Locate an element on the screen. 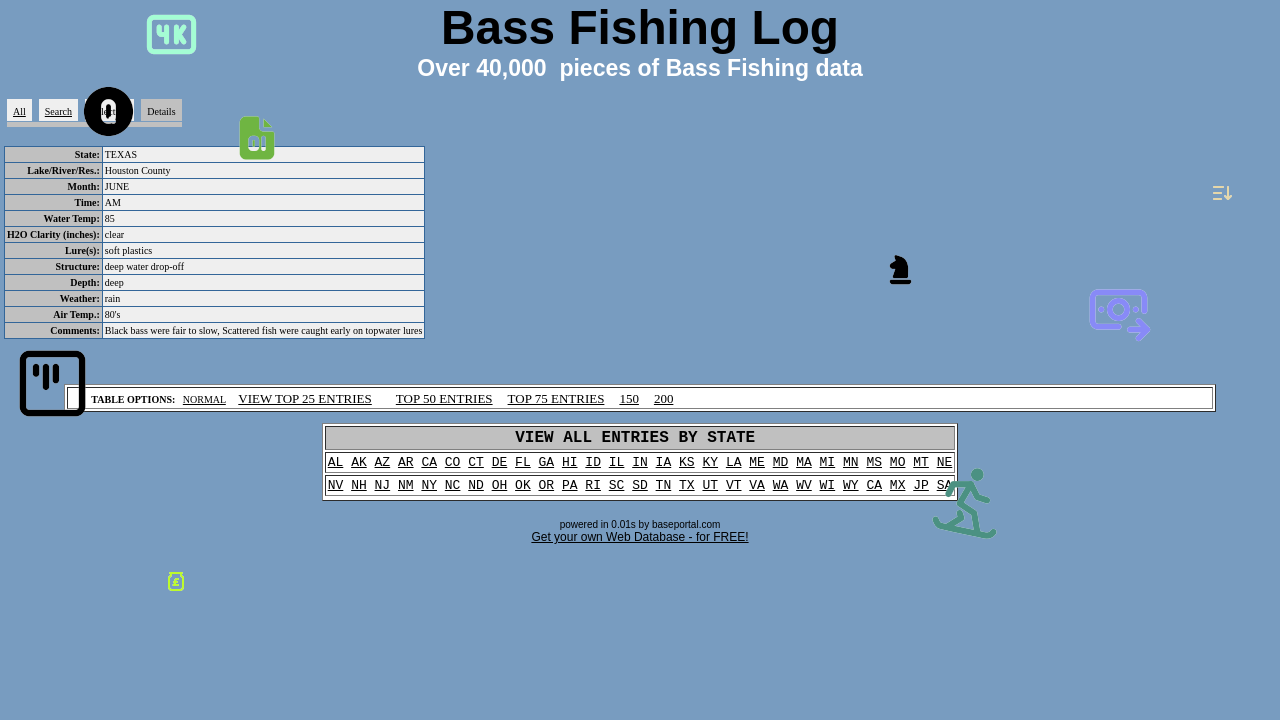  indicates a "Q" category or label is located at coordinates (108, 111).